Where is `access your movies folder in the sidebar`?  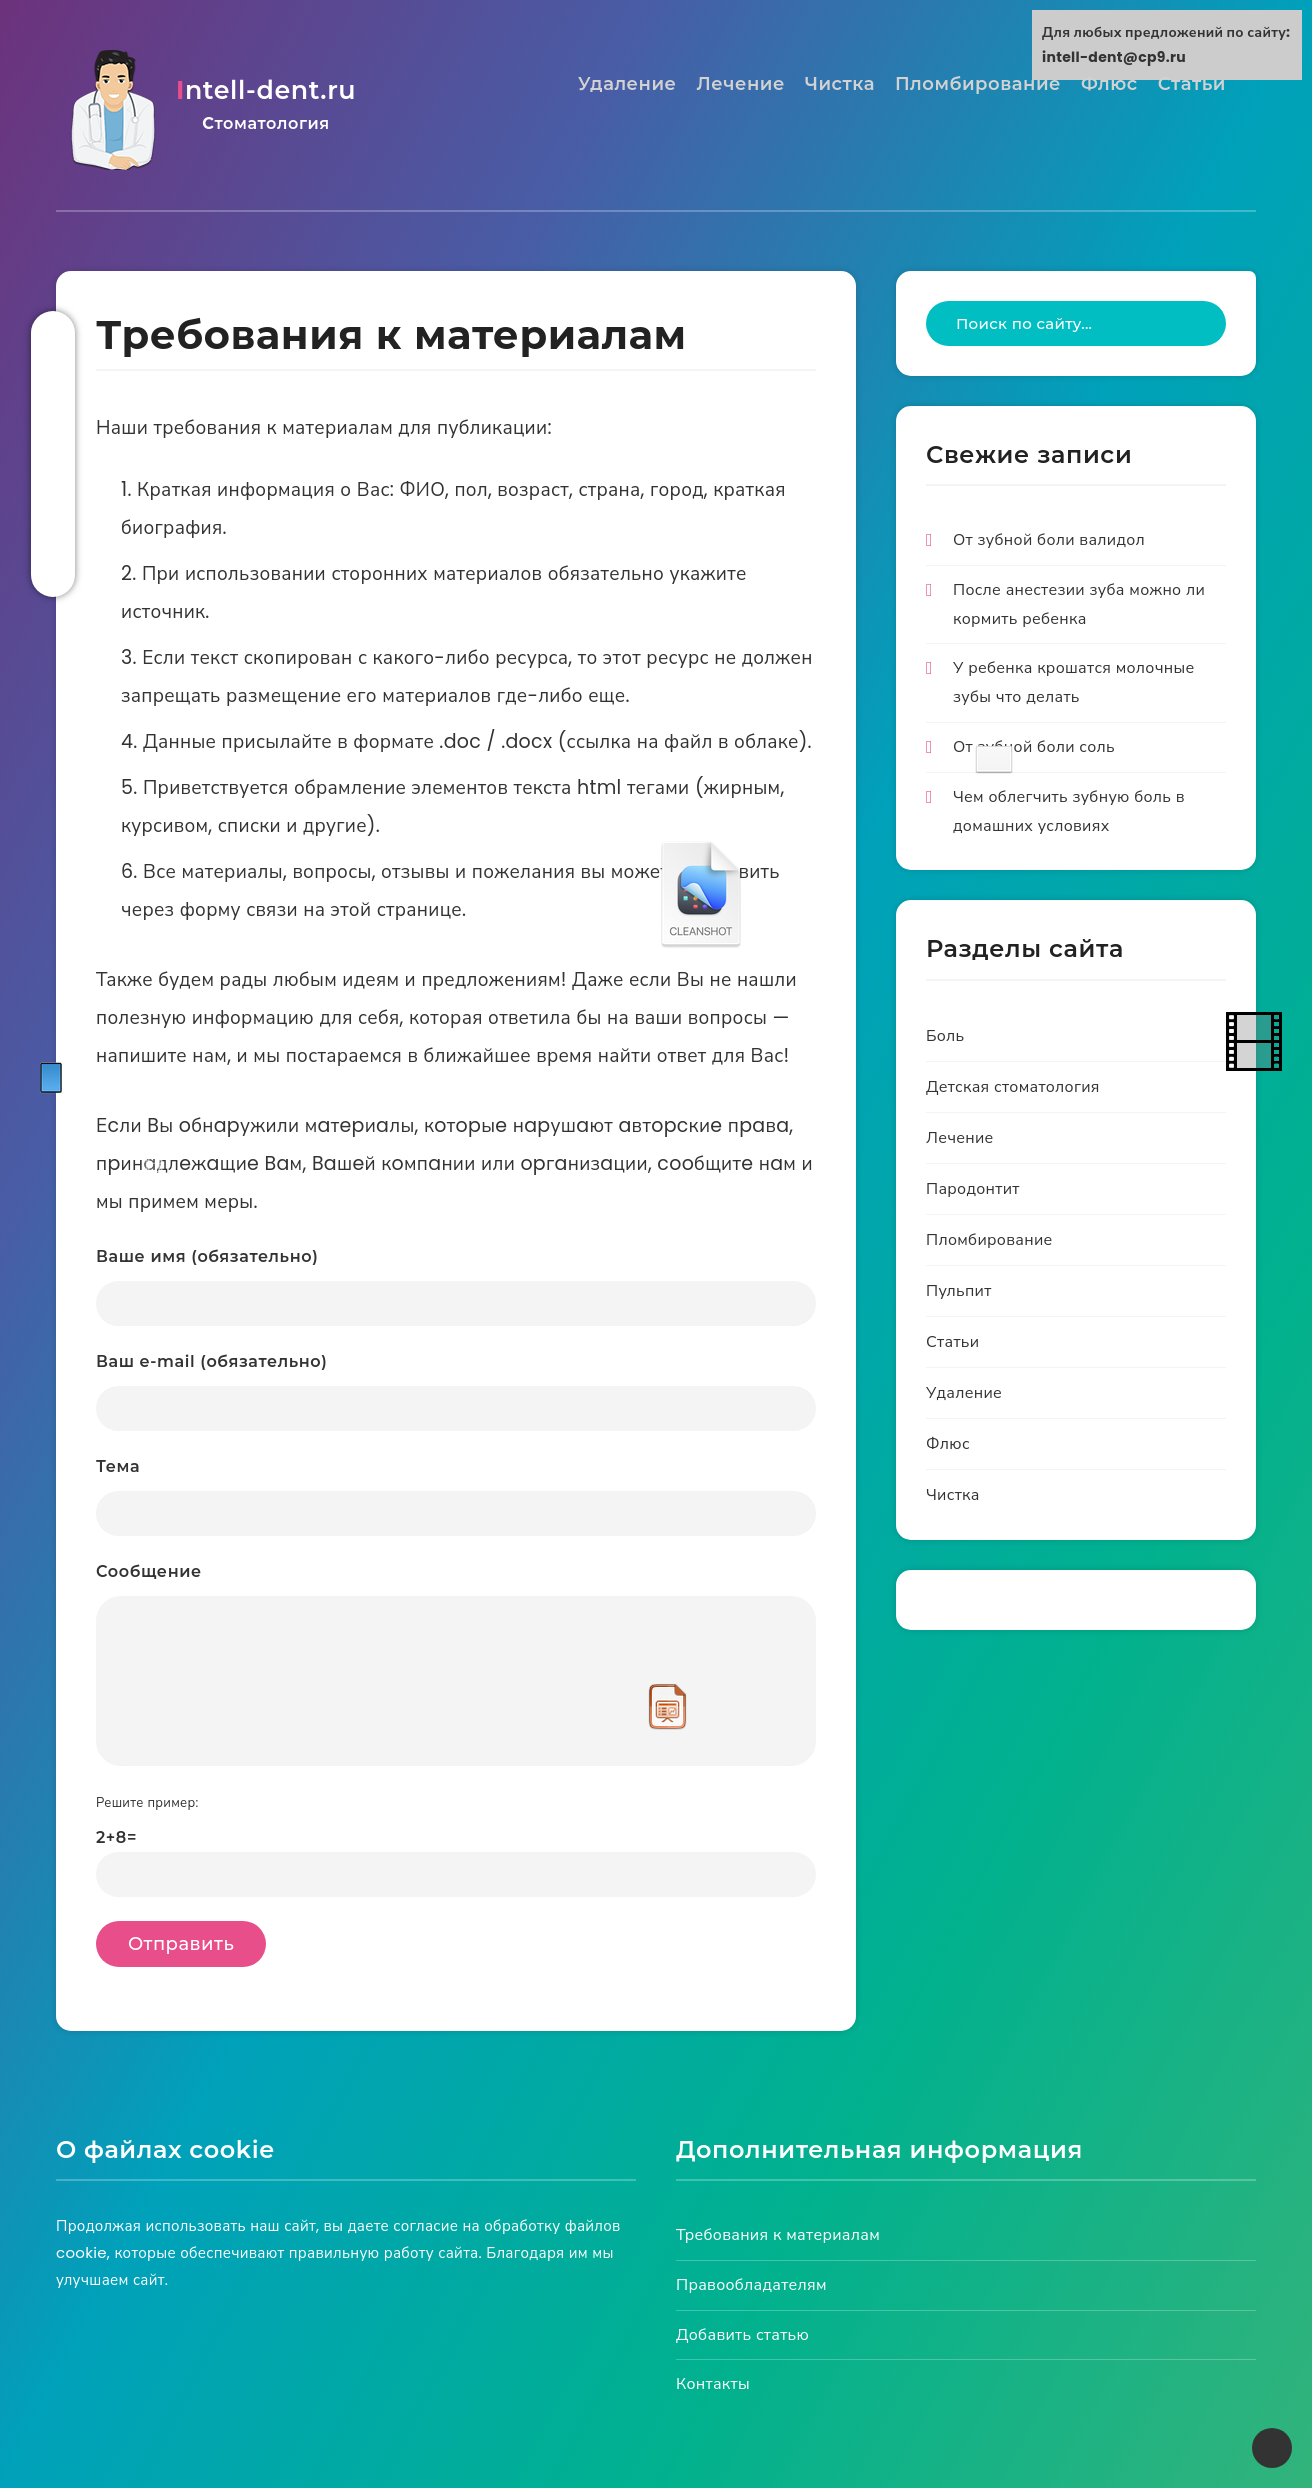
access your movies folder in the sidebar is located at coordinates (1254, 1041).